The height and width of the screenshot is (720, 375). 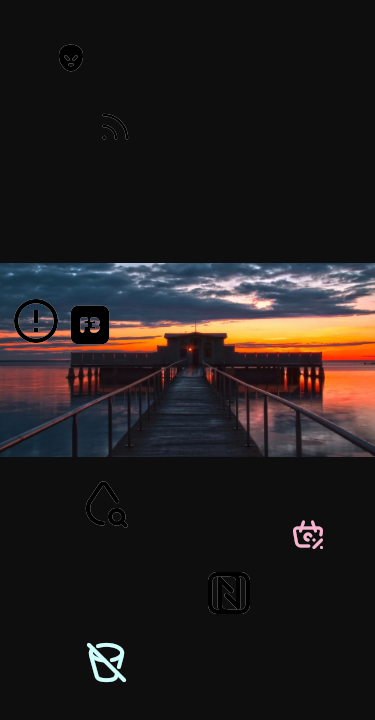 I want to click on tap to enable NFC for contactless payments, so click(x=229, y=593).